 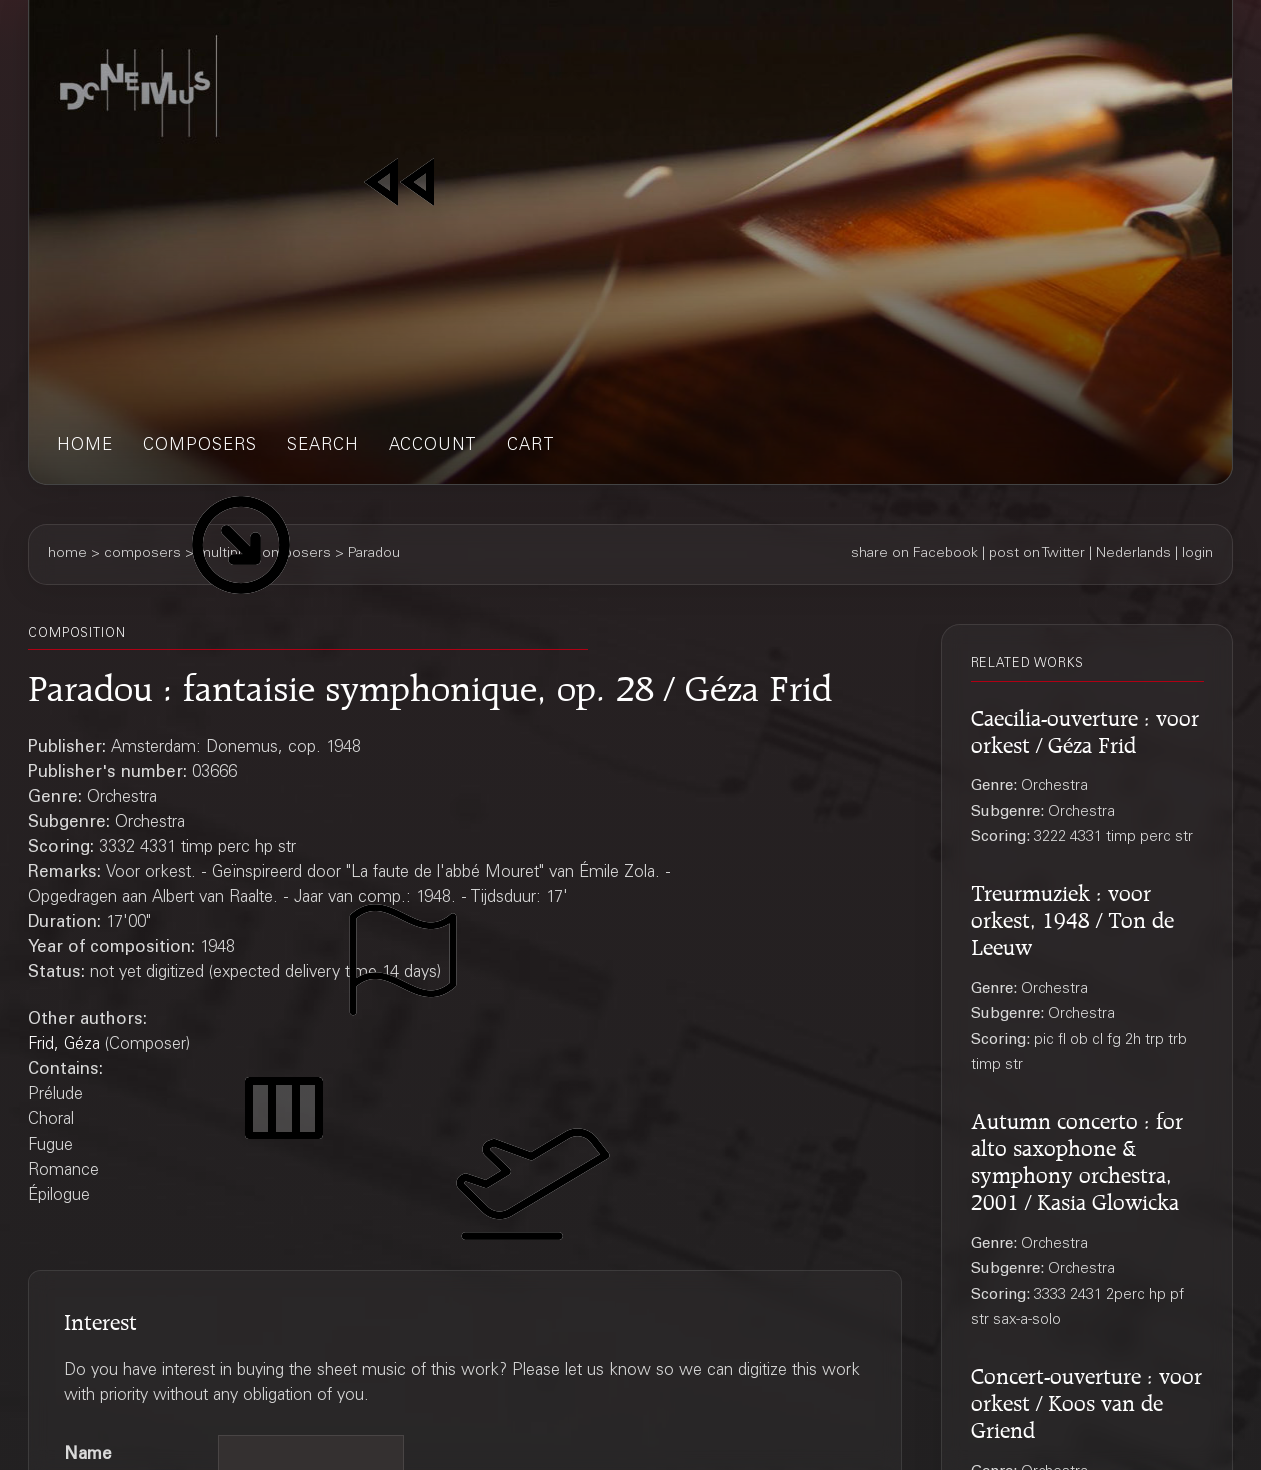 I want to click on navigate to the next item or section, so click(x=241, y=545).